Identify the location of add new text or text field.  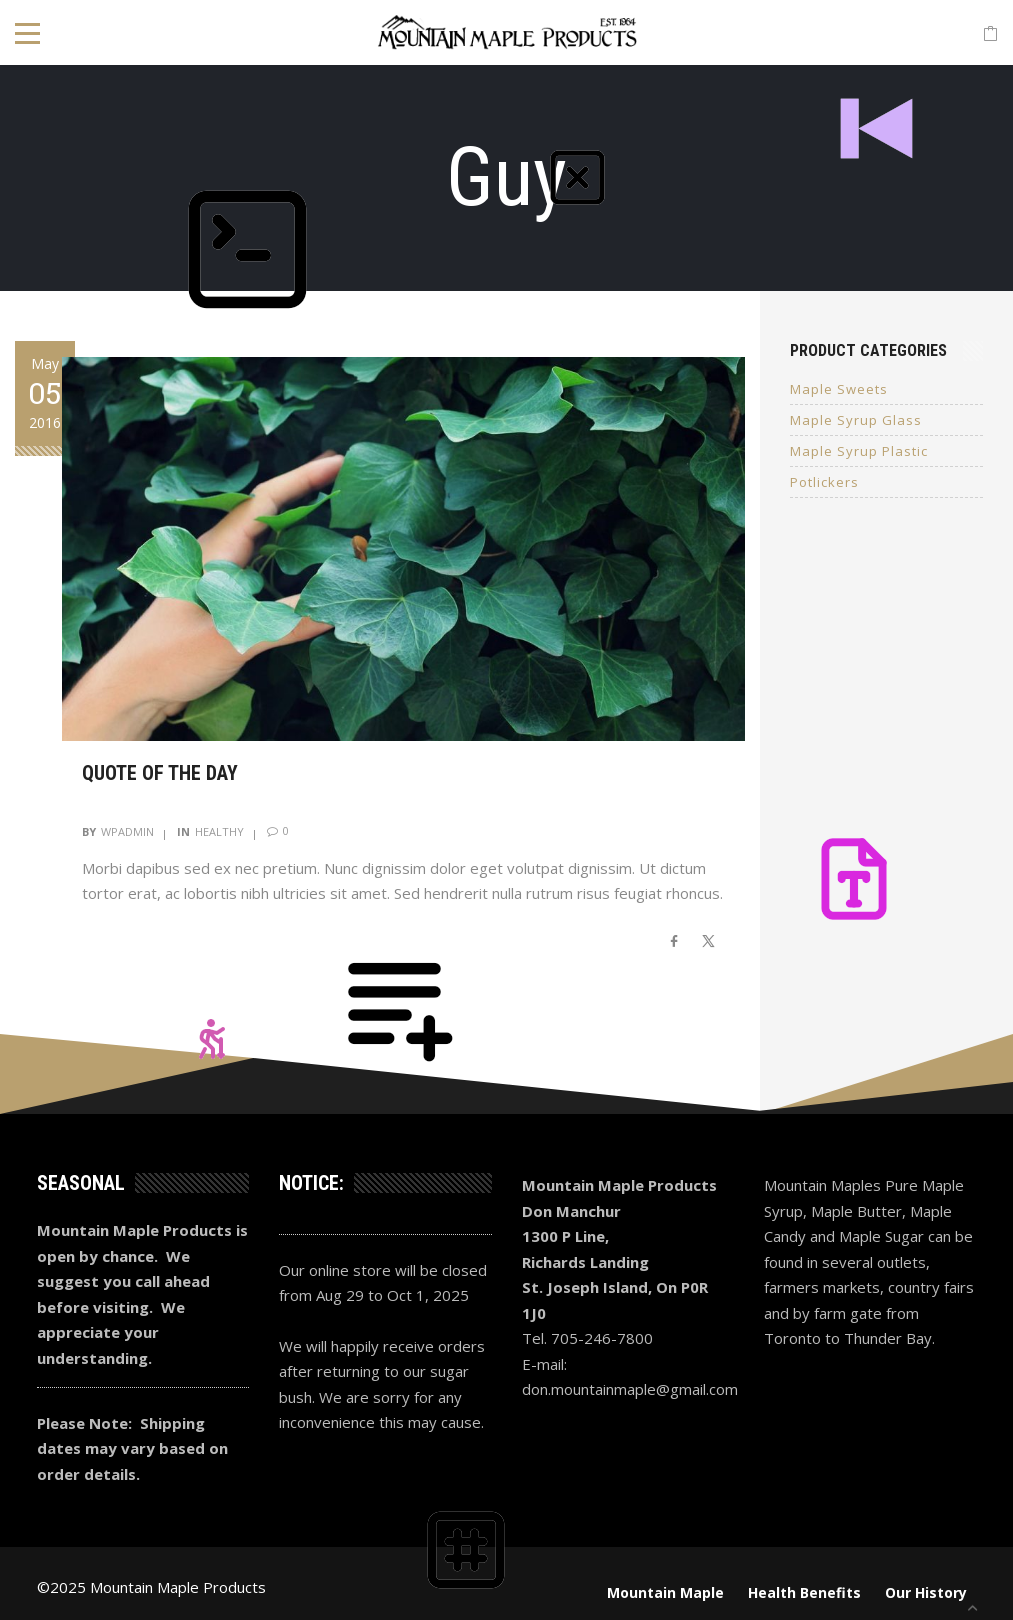
(394, 1003).